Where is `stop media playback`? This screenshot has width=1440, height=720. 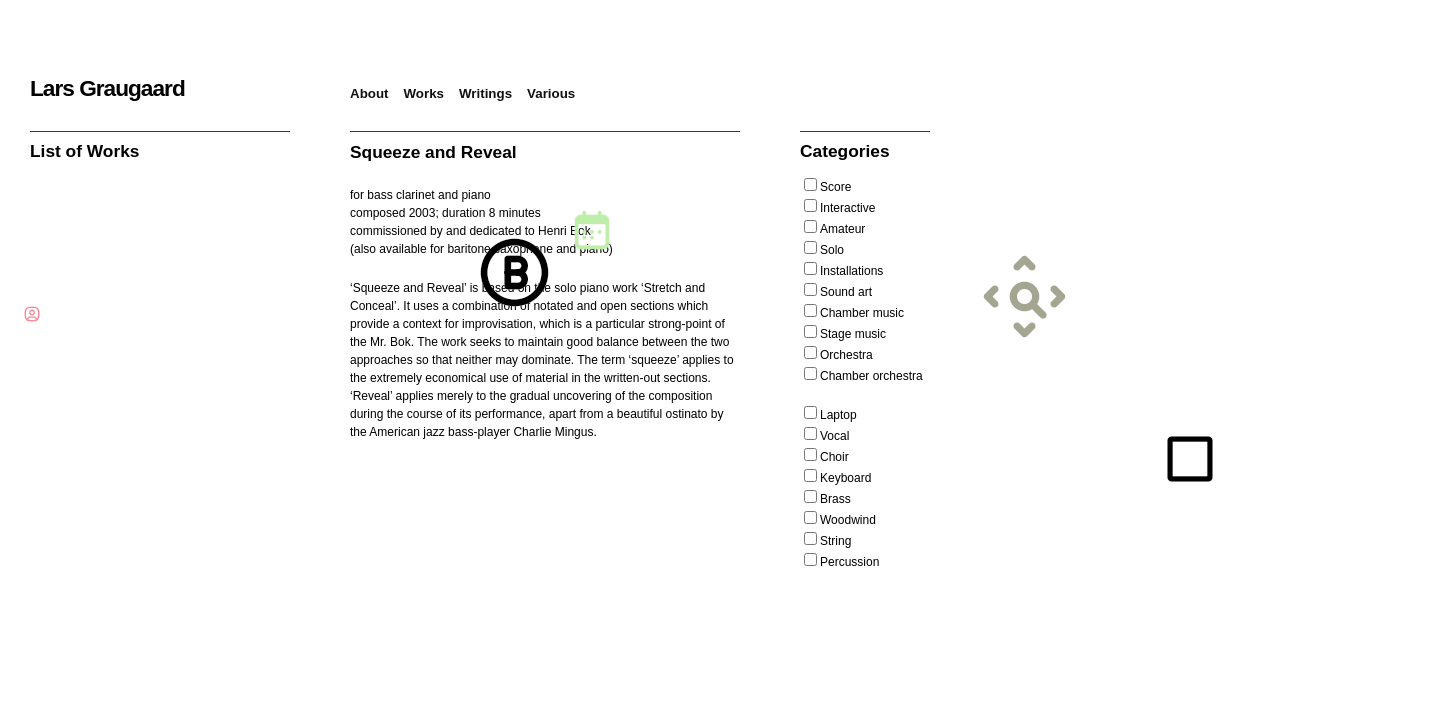 stop media playback is located at coordinates (1190, 459).